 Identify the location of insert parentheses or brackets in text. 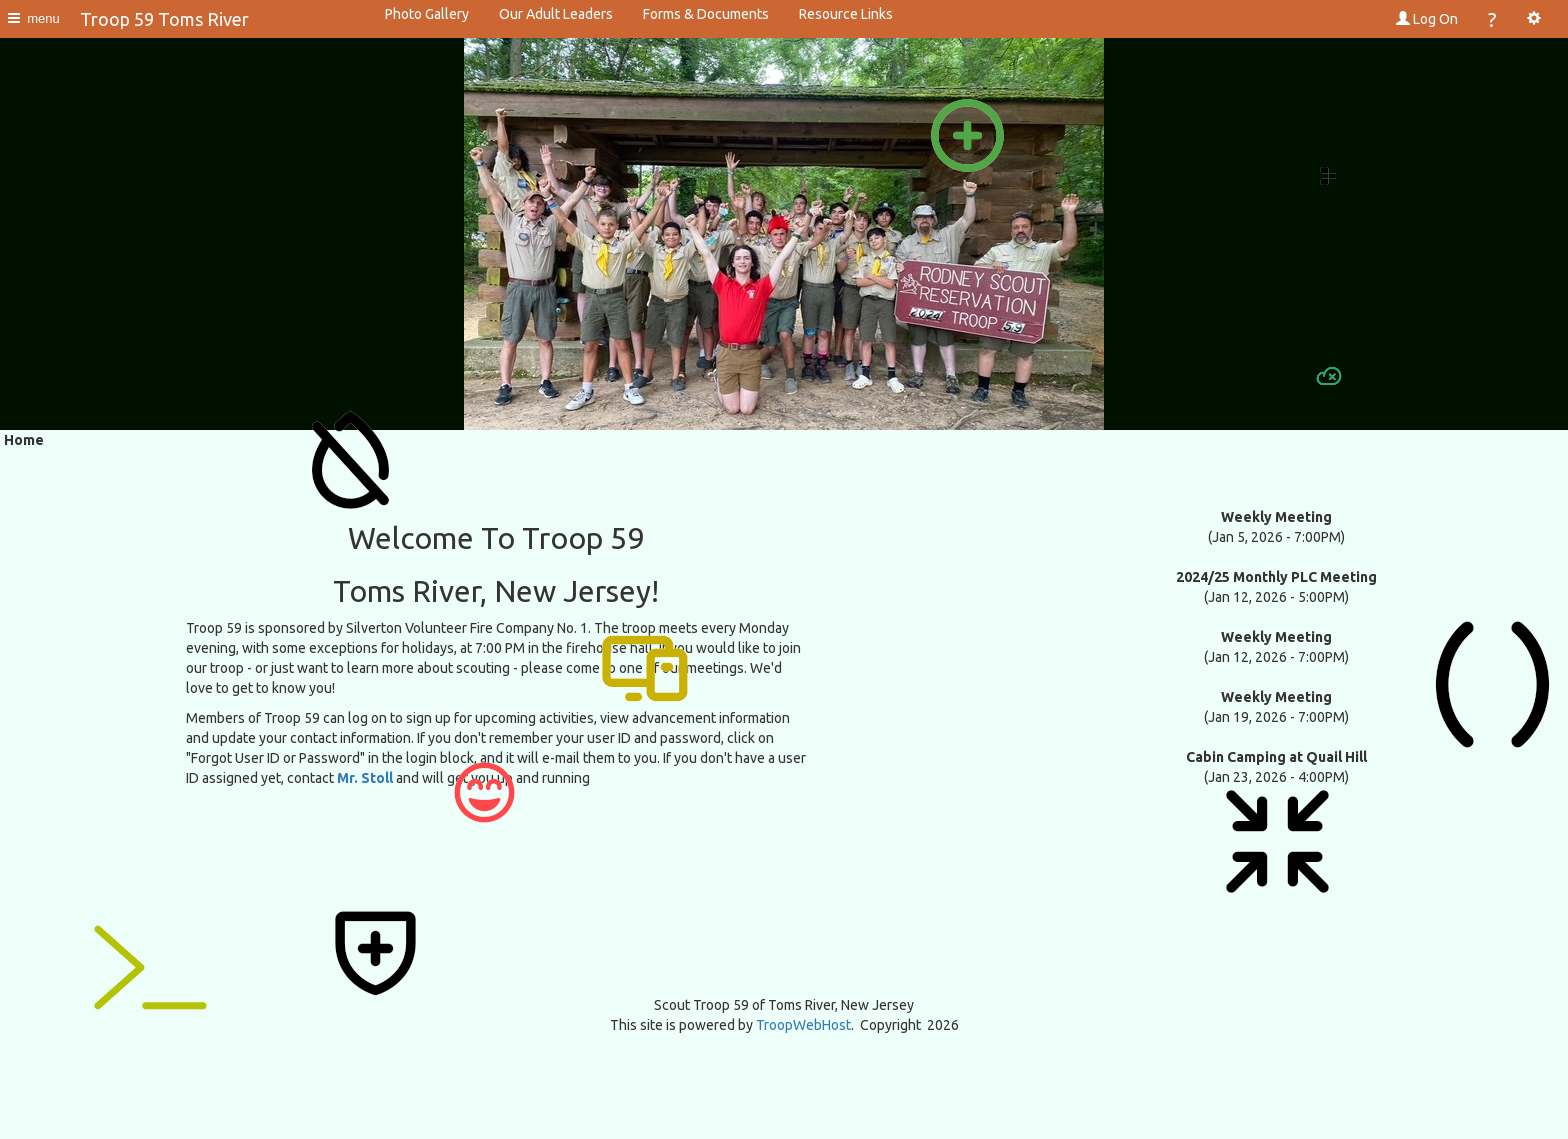
(1492, 684).